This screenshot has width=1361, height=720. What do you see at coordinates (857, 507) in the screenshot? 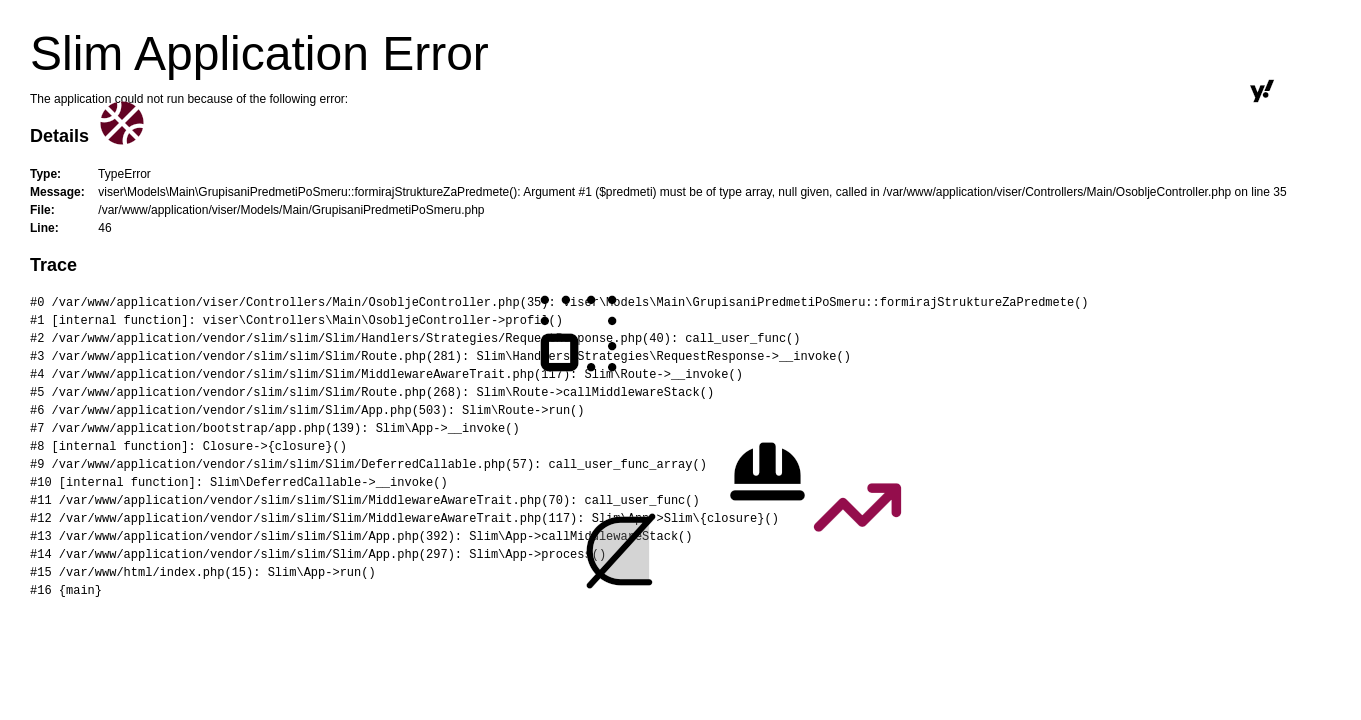
I see `view trending or popular content` at bounding box center [857, 507].